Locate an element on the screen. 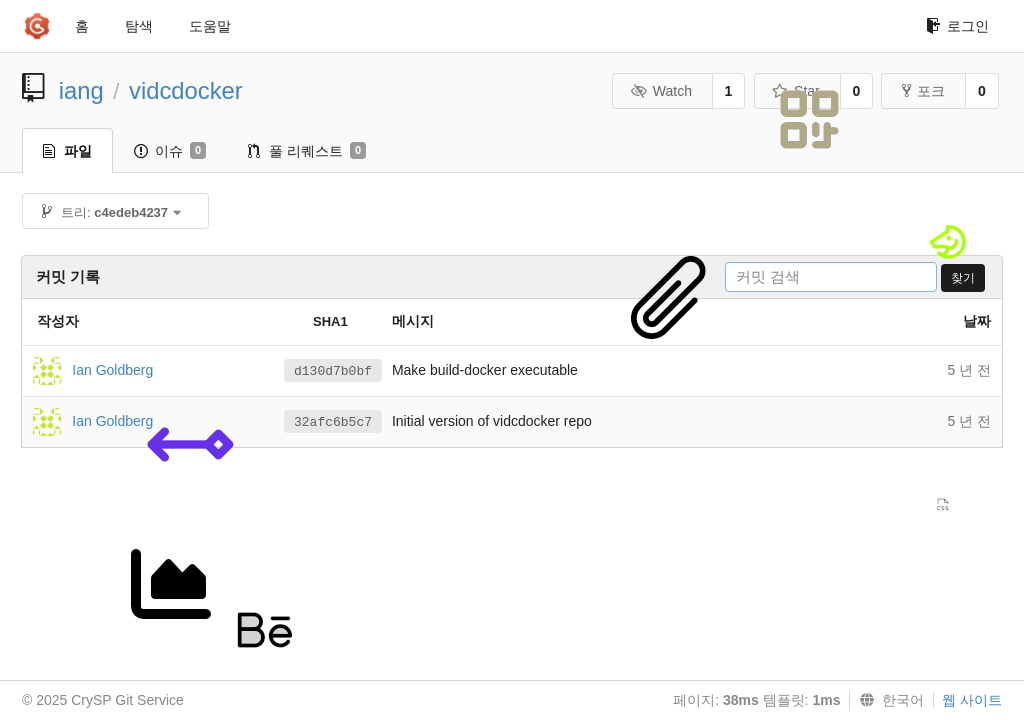  view or open a CSS stylesheet file is located at coordinates (943, 505).